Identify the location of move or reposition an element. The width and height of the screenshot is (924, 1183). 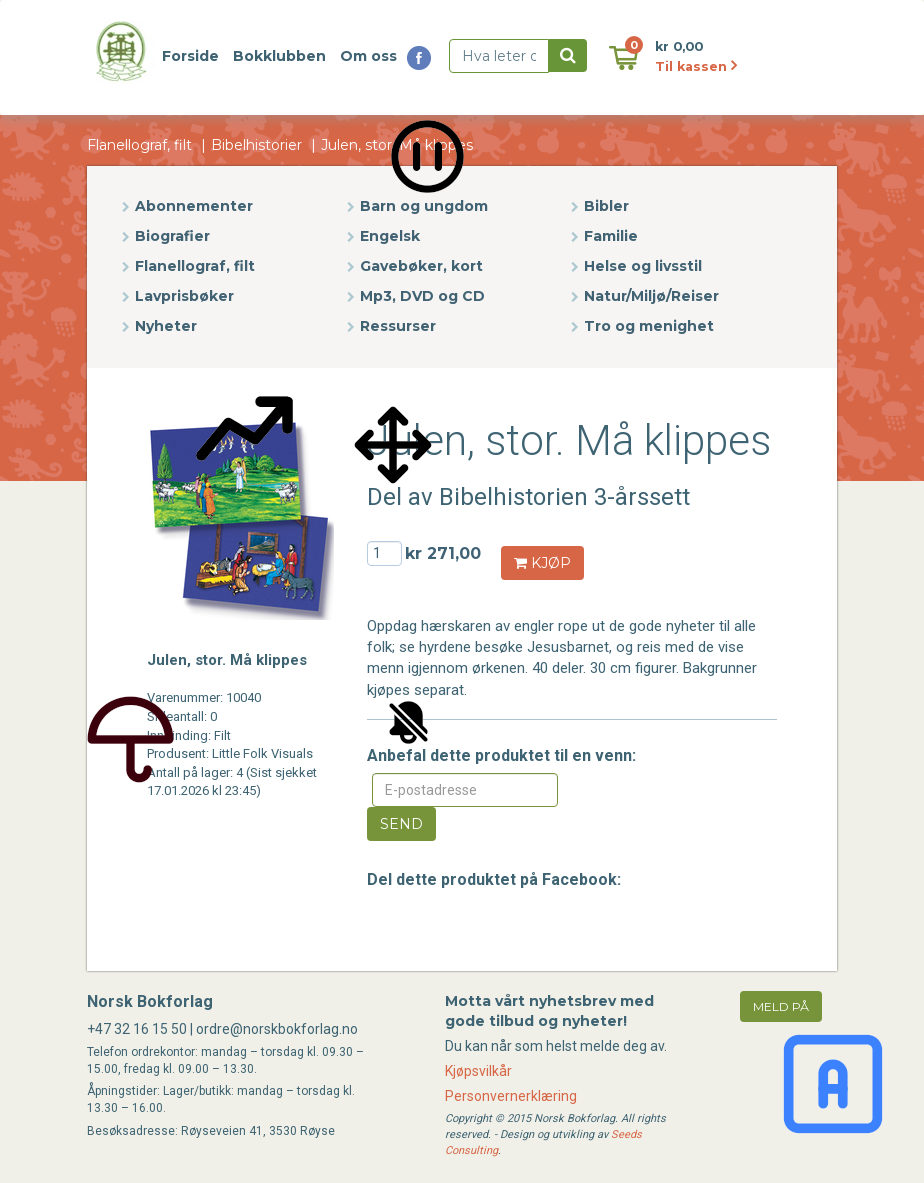
(393, 445).